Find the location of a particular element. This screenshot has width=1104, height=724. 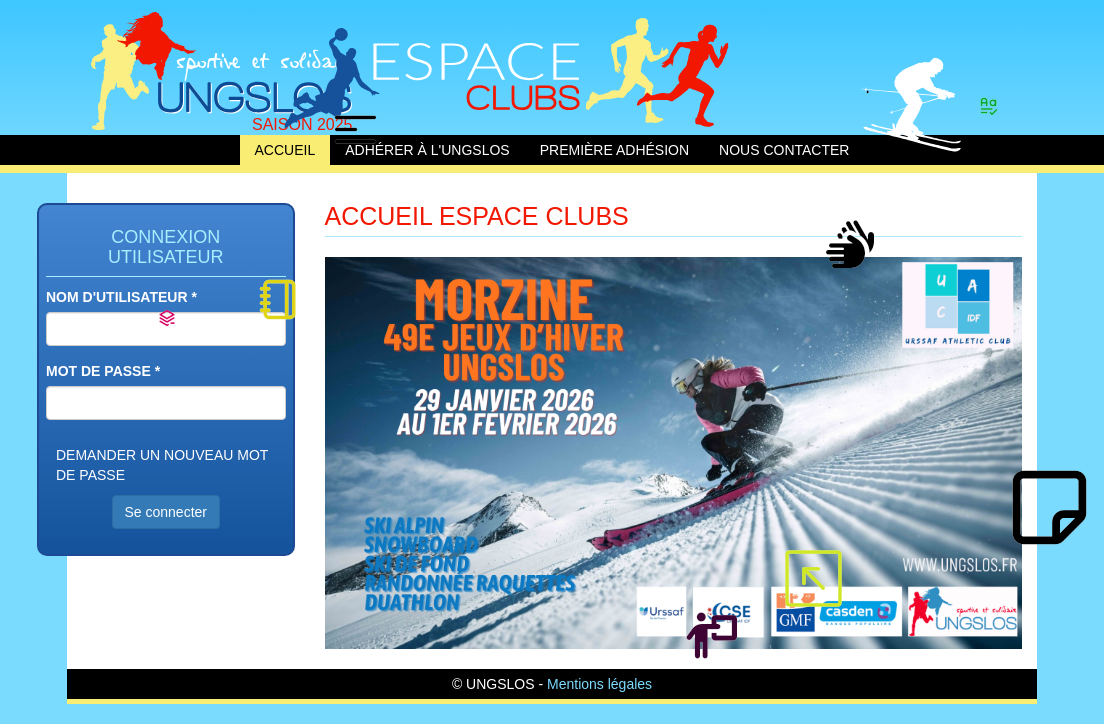

access presentation or teaching mode is located at coordinates (711, 635).